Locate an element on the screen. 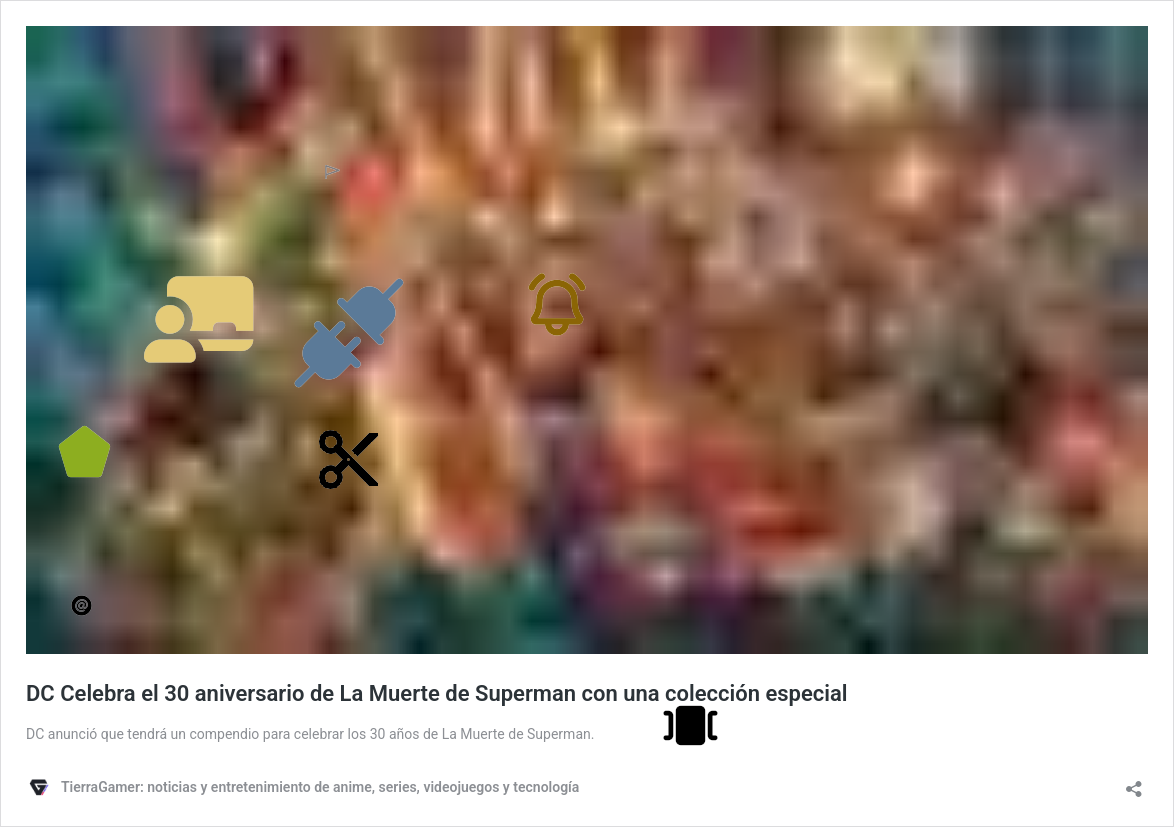 The height and width of the screenshot is (827, 1174). indicates a pentagon shape or geometric element is located at coordinates (84, 453).